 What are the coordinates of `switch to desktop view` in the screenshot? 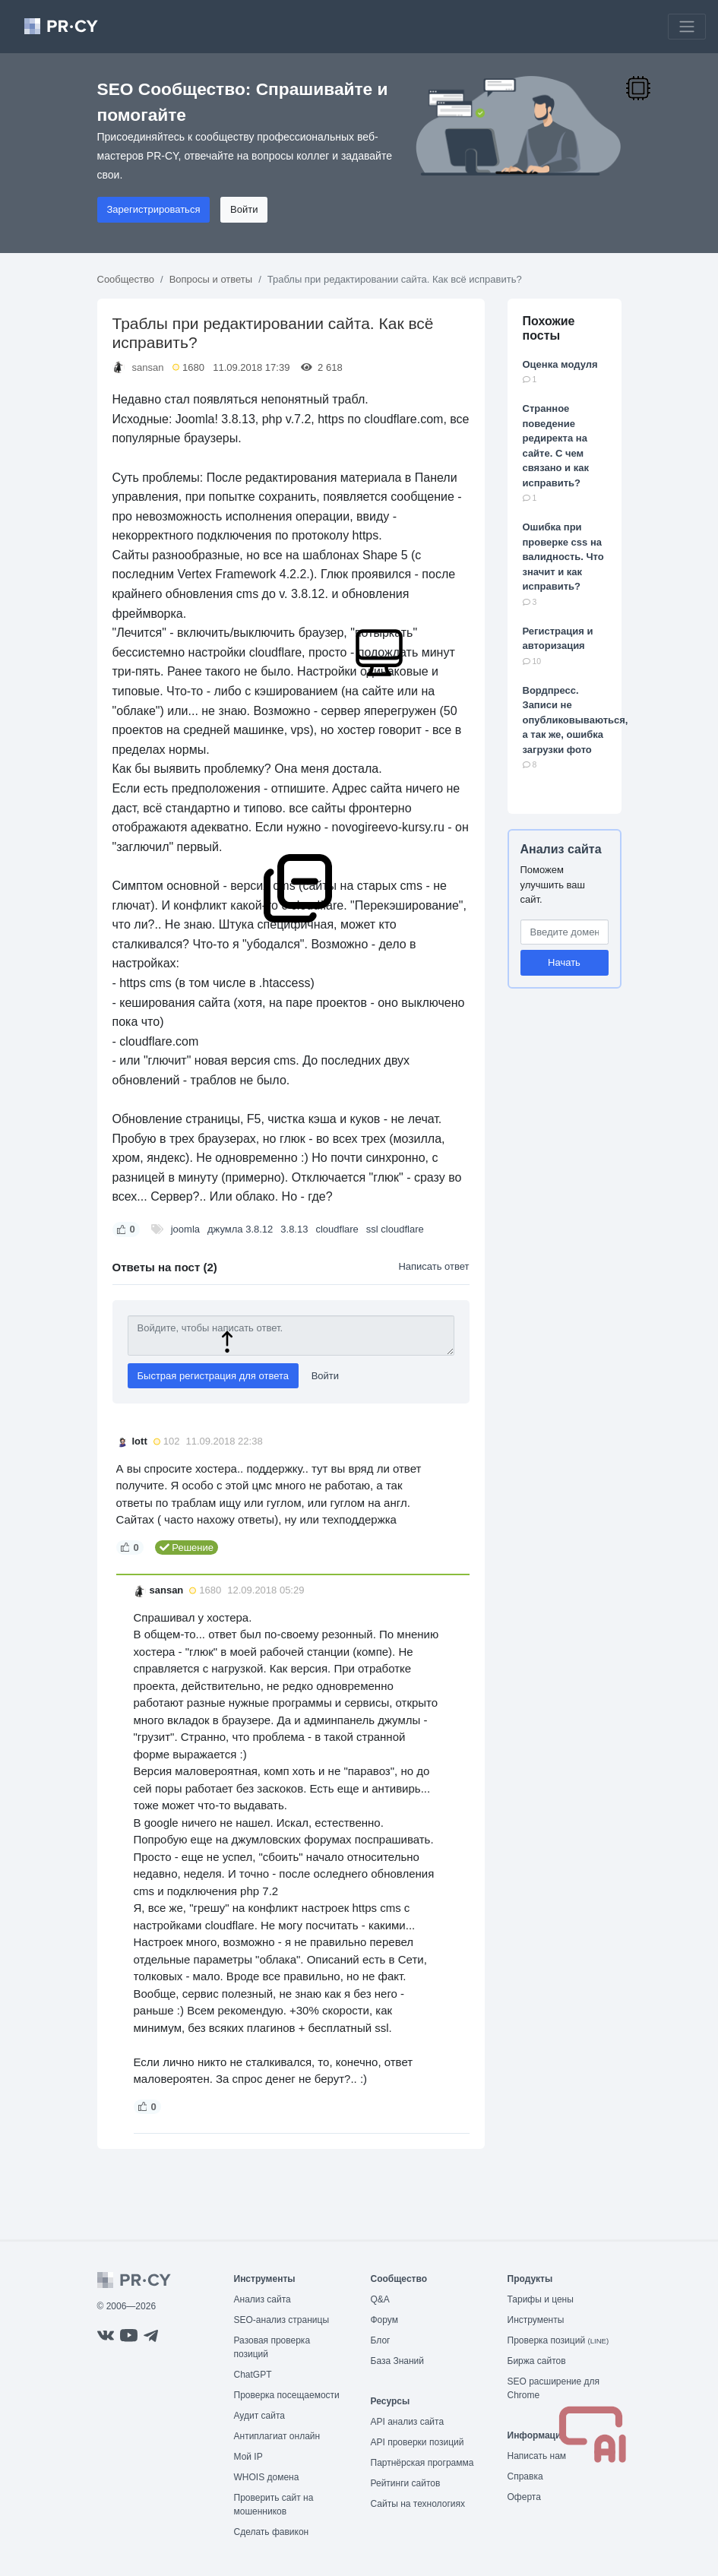 It's located at (379, 653).